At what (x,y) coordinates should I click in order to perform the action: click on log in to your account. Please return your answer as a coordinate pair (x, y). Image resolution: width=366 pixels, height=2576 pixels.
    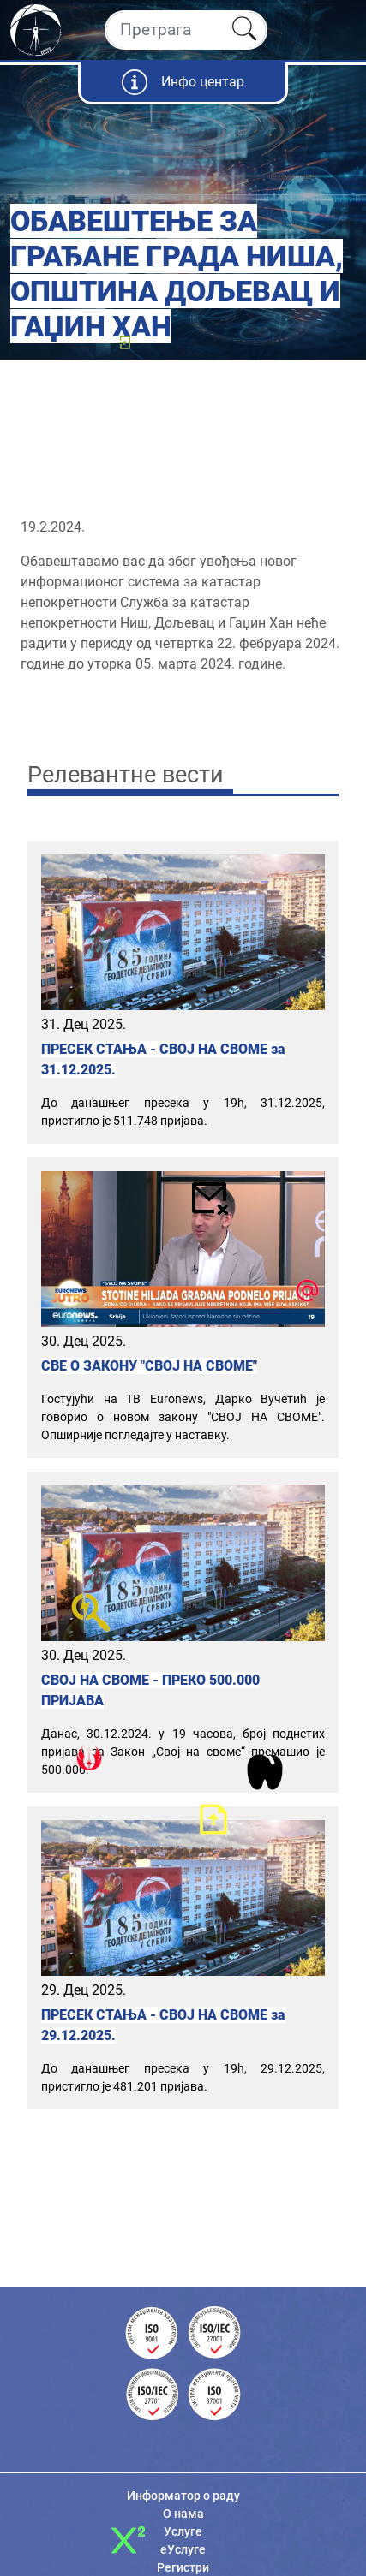
    Looking at the image, I should click on (125, 342).